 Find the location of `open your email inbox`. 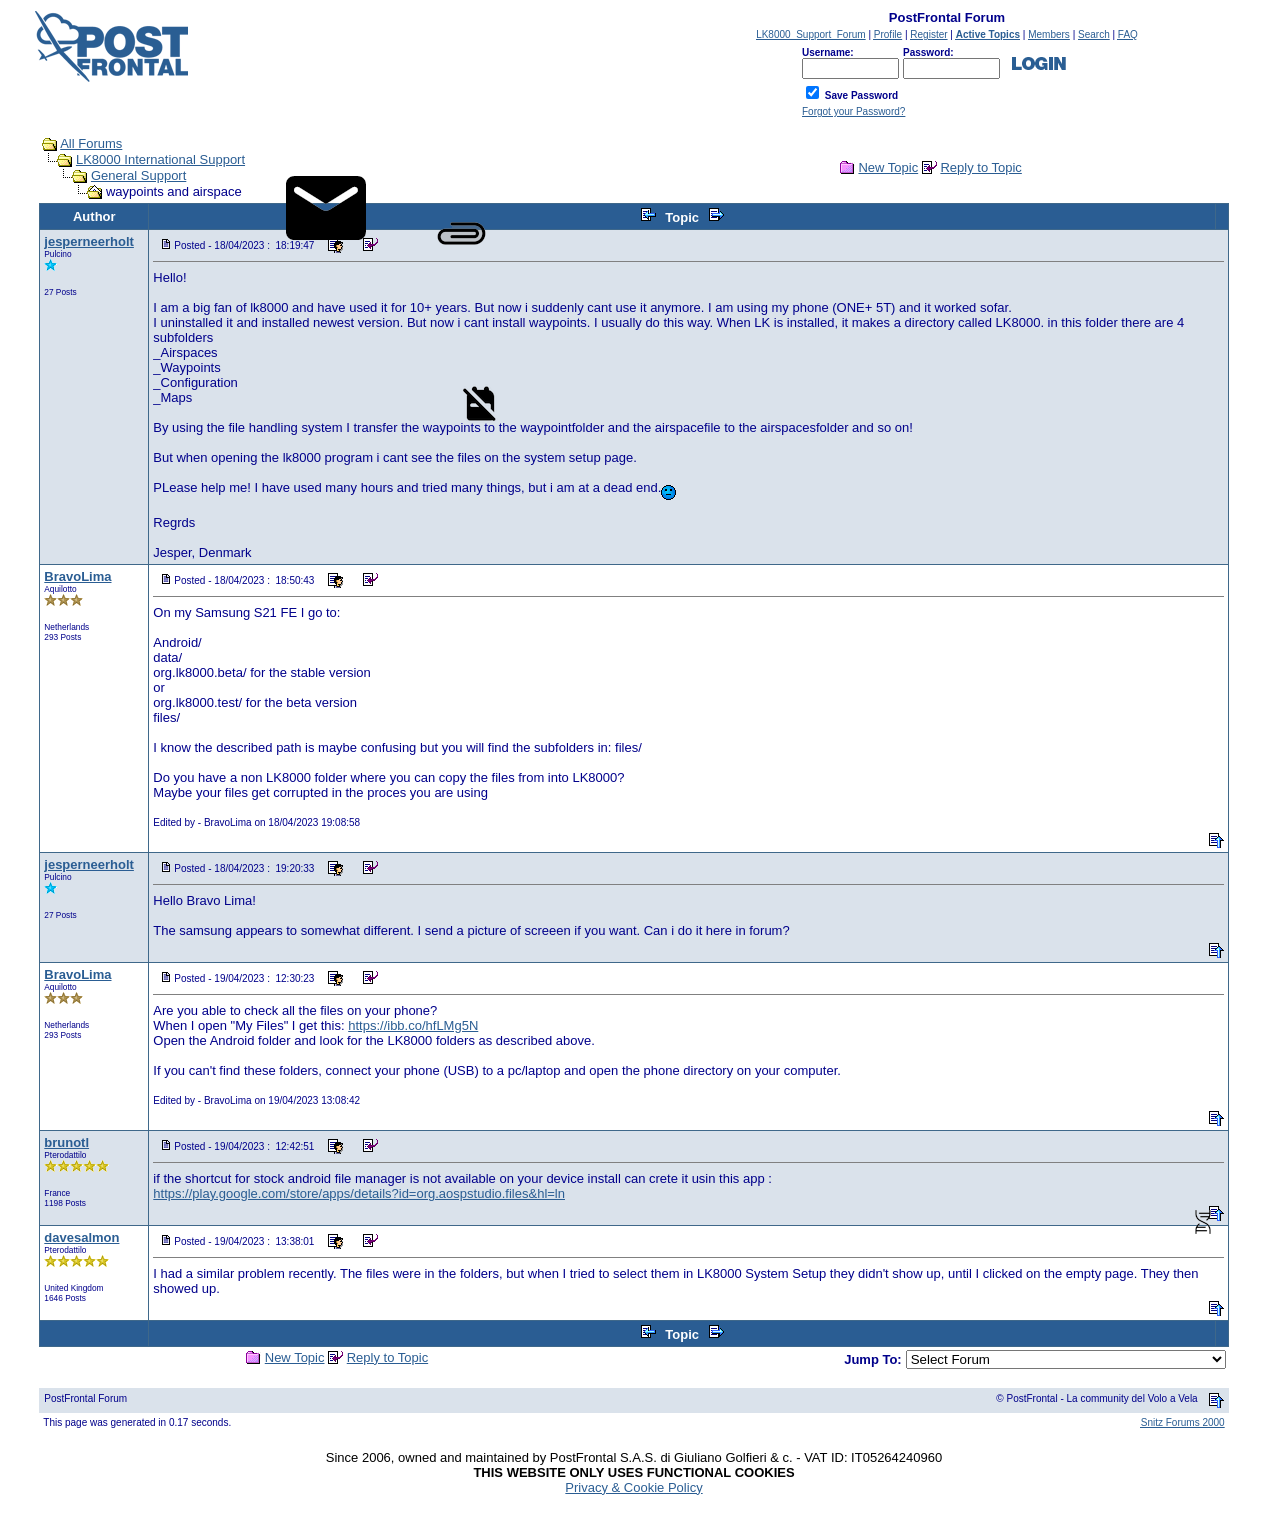

open your email inbox is located at coordinates (326, 208).